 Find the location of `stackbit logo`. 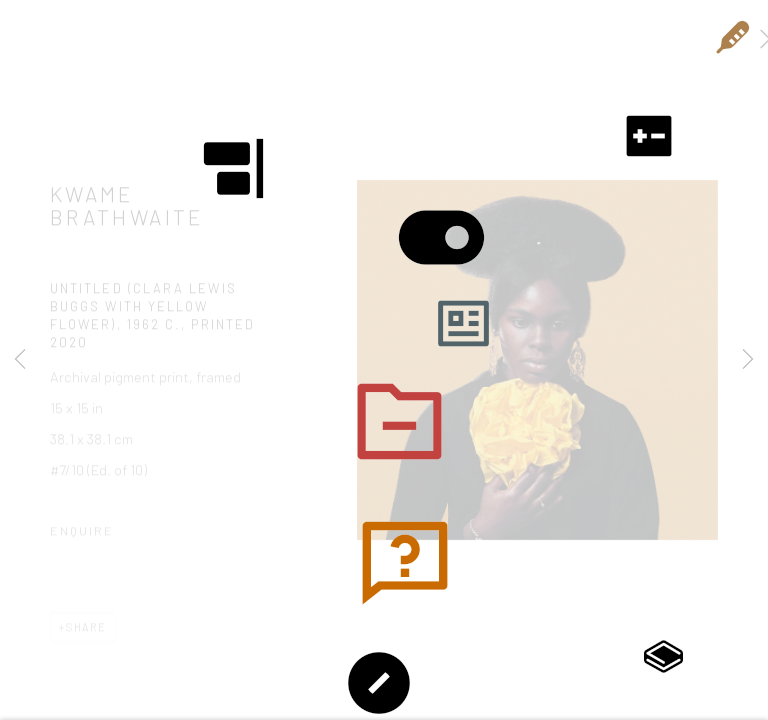

stackbit logo is located at coordinates (663, 656).